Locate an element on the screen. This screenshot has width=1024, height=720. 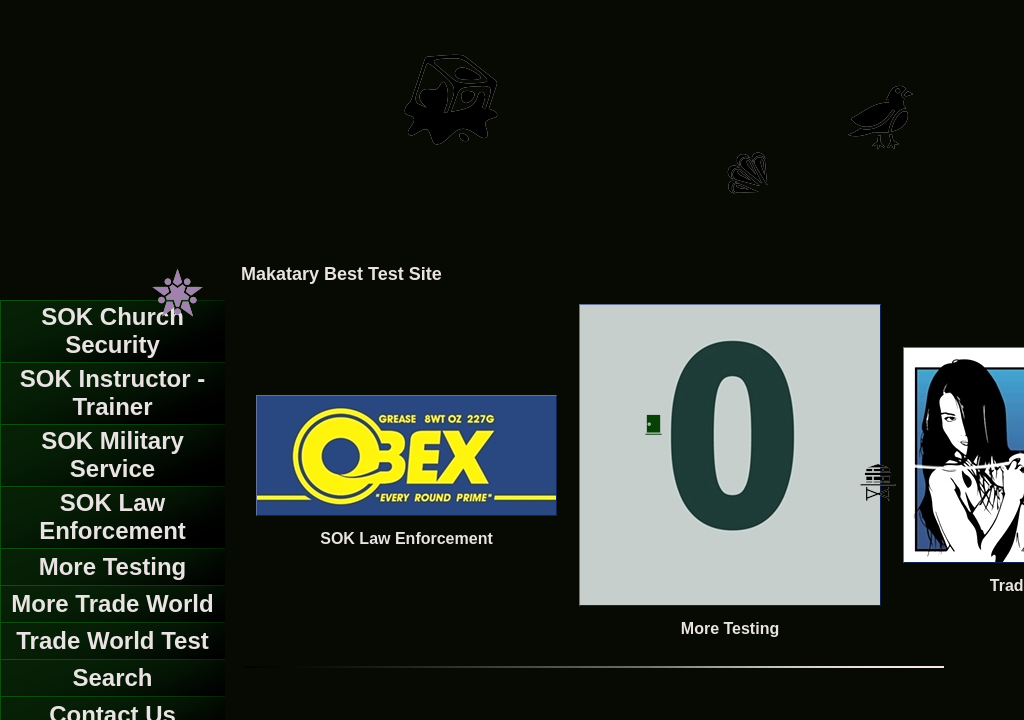
view achievements or rewards in a game is located at coordinates (177, 293).